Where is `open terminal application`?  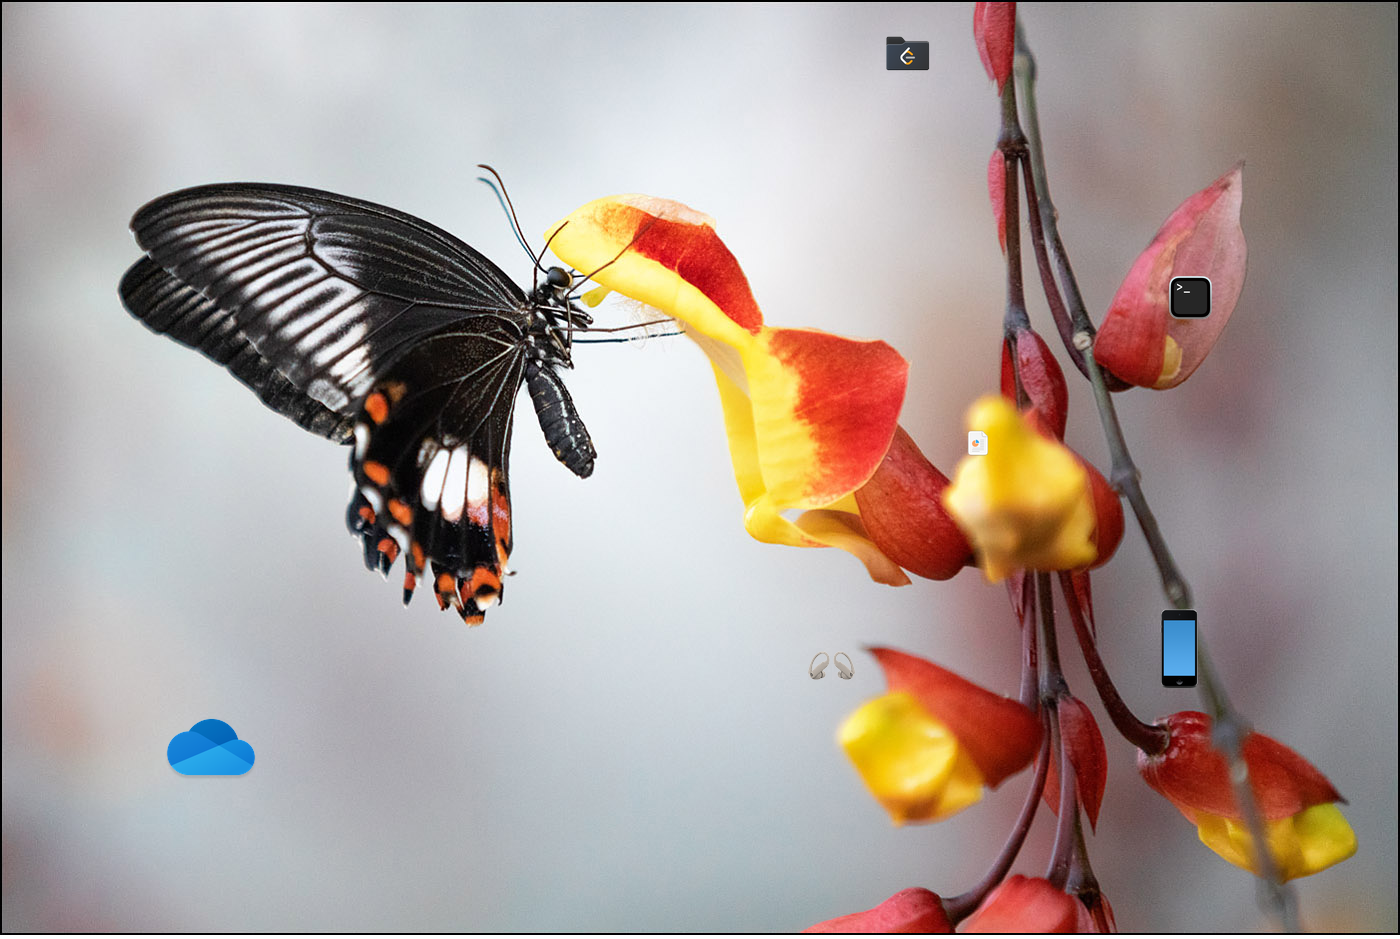 open terminal application is located at coordinates (1190, 297).